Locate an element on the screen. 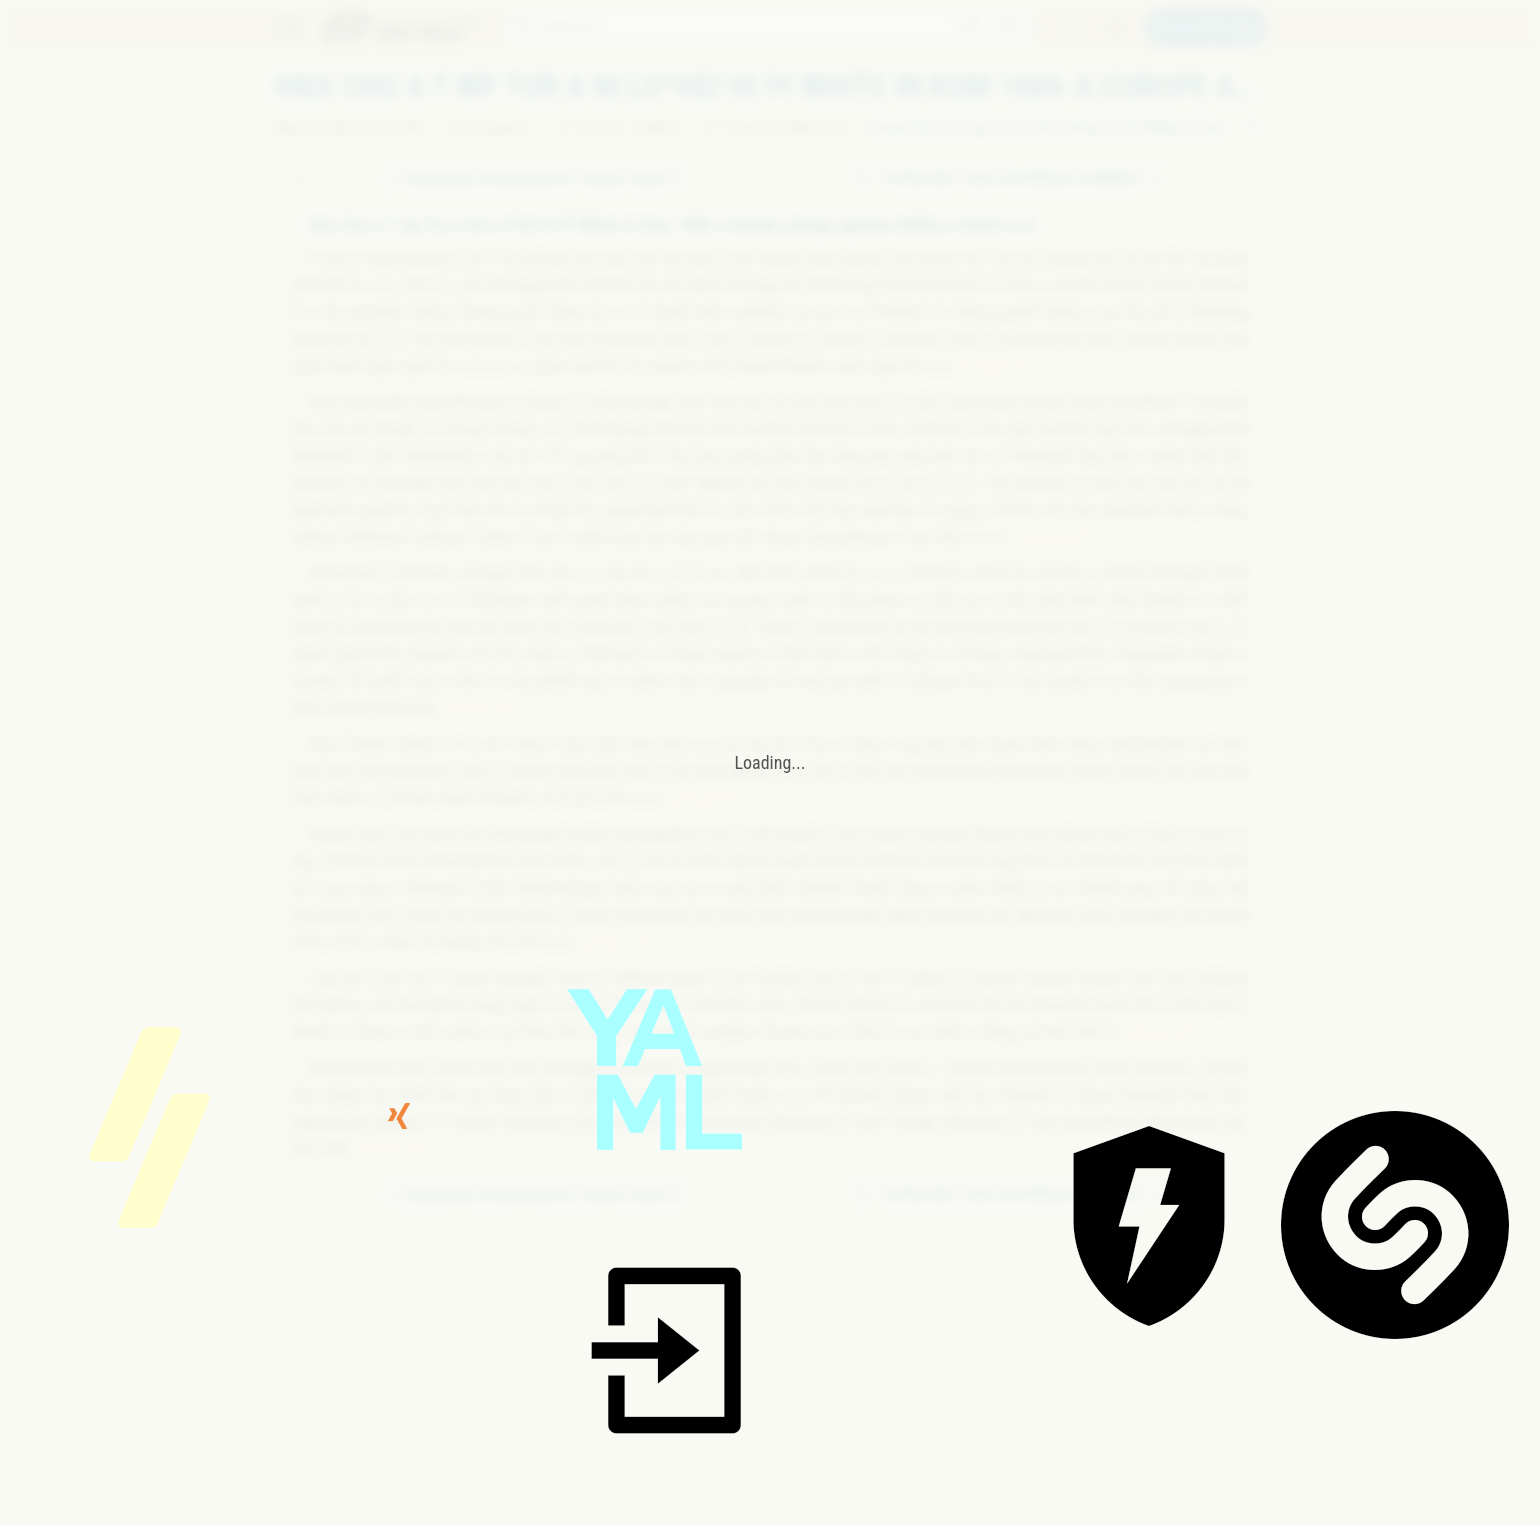 The image size is (1540, 1526). link to Xing professional network profile is located at coordinates (399, 1116).